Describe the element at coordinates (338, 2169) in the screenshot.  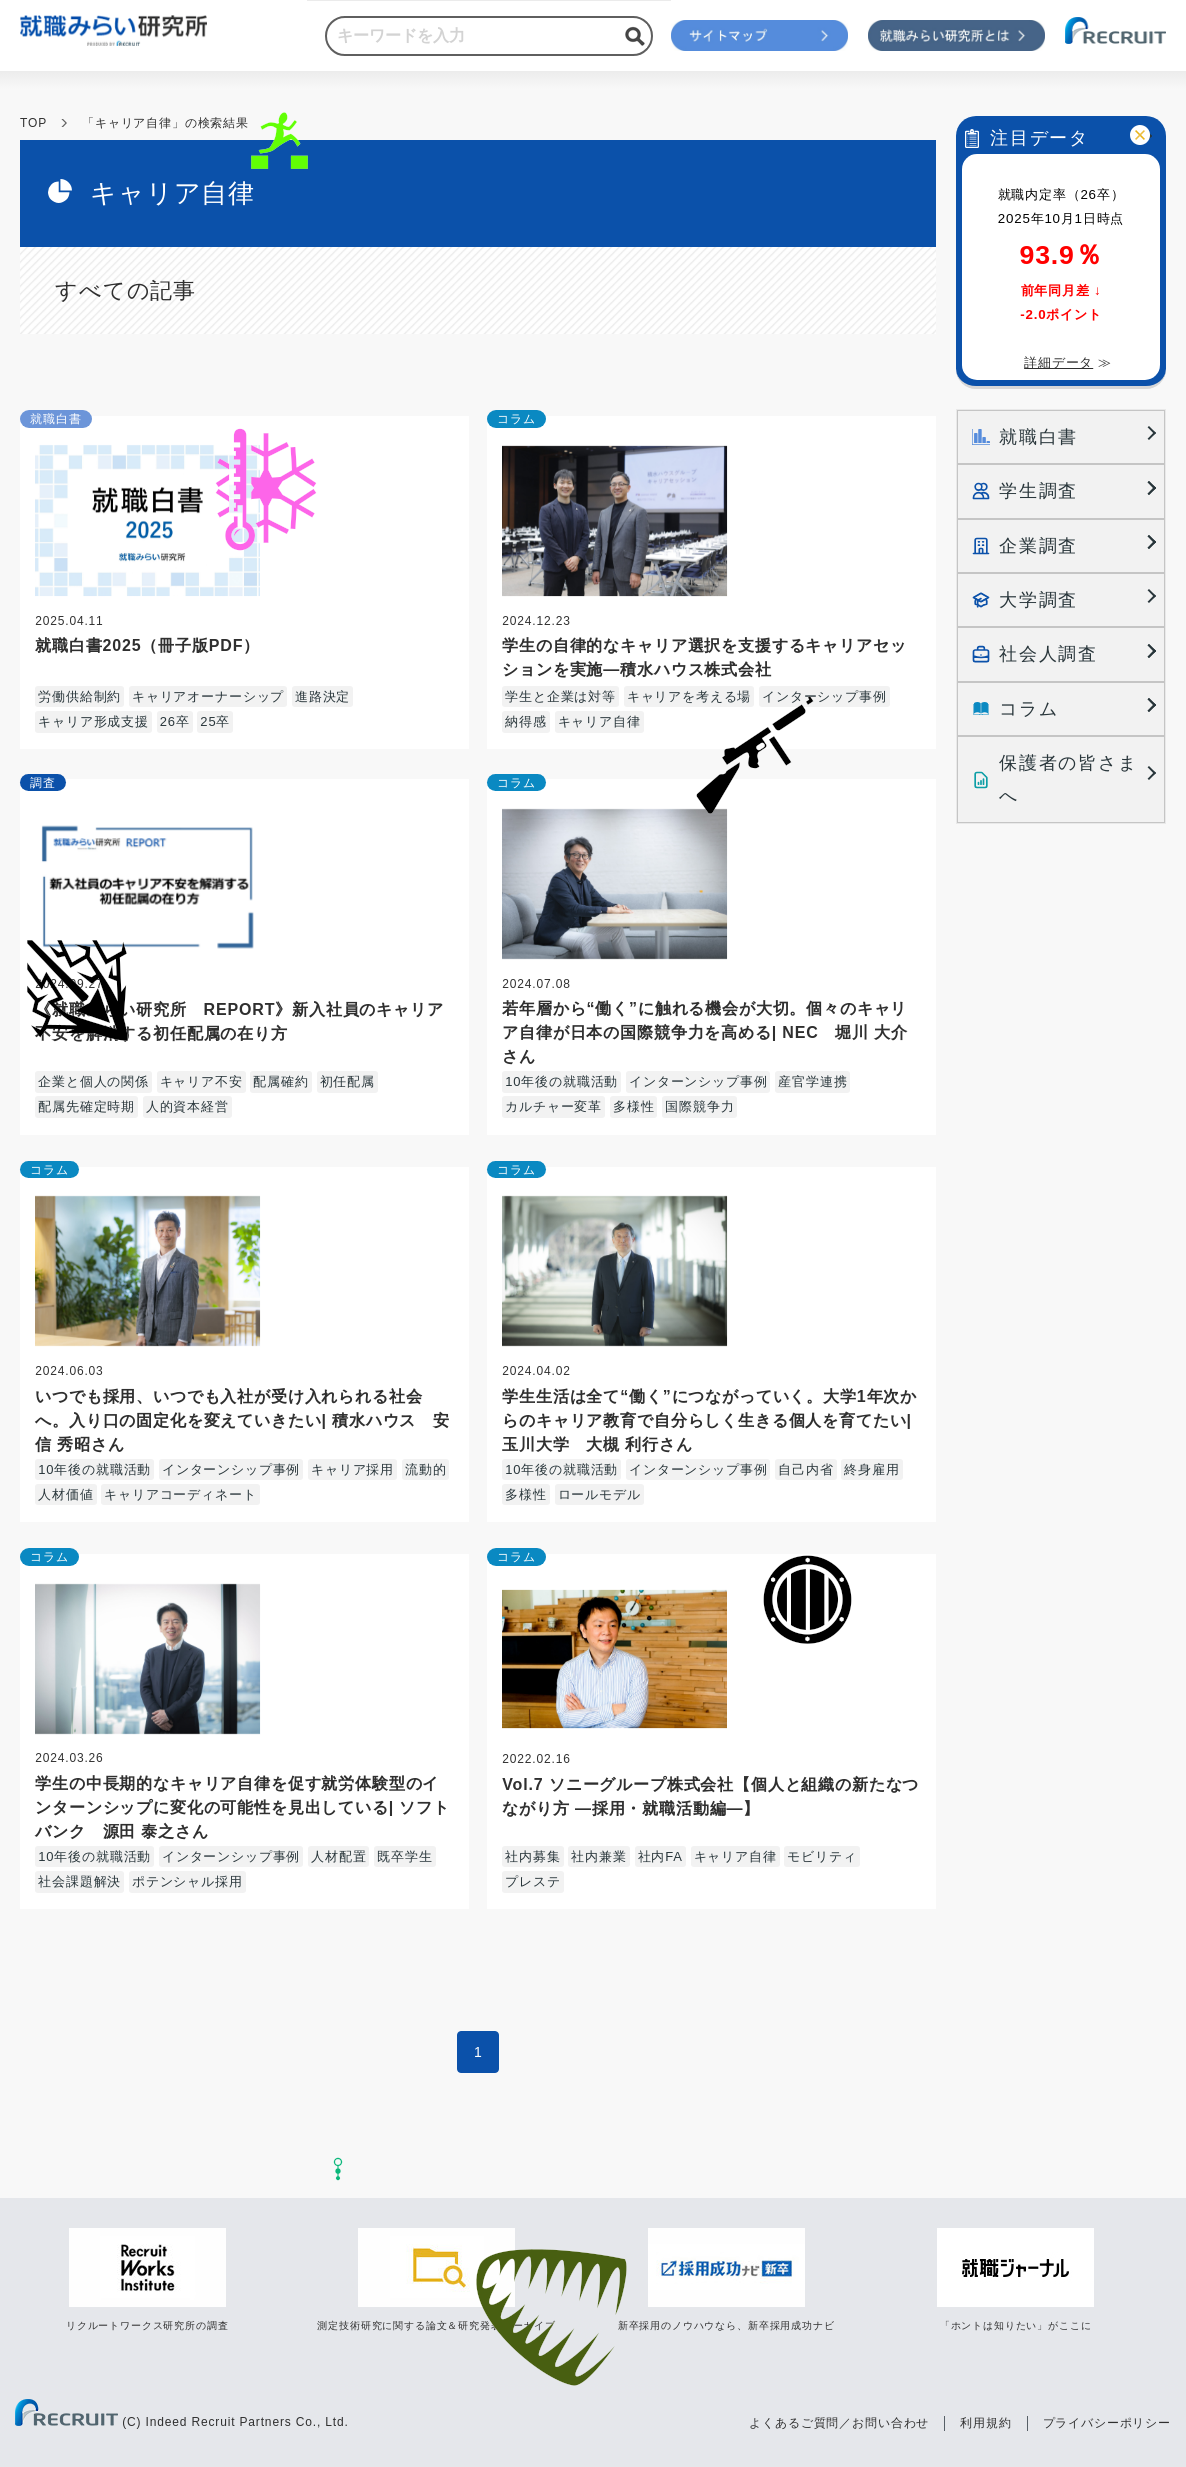
I see `indicates a nodular or clustered data structure` at that location.